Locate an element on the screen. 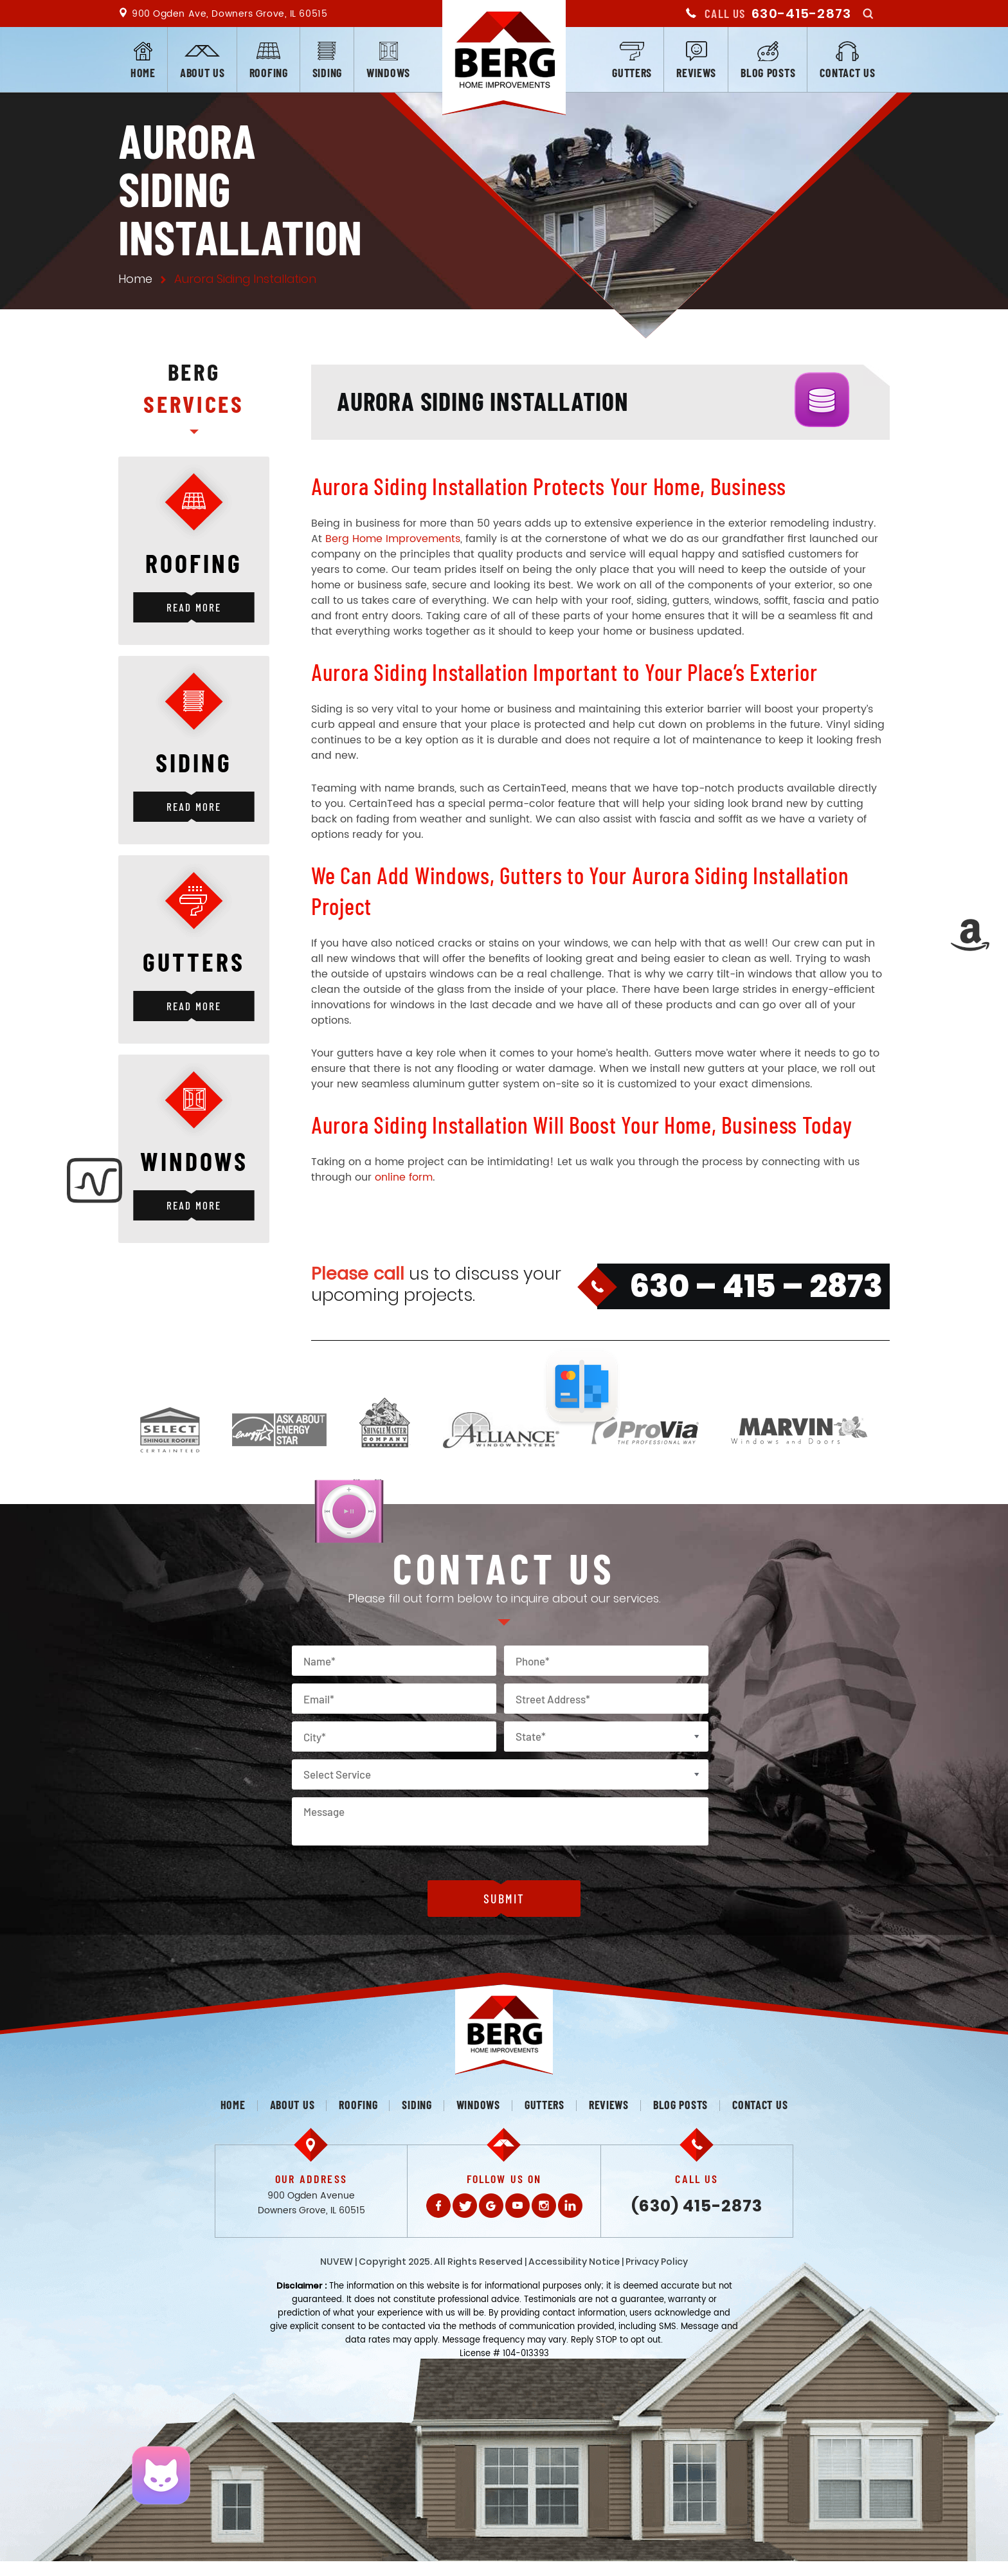 This screenshot has width=1008, height=2576. open LibreOffice Base database application is located at coordinates (822, 399).